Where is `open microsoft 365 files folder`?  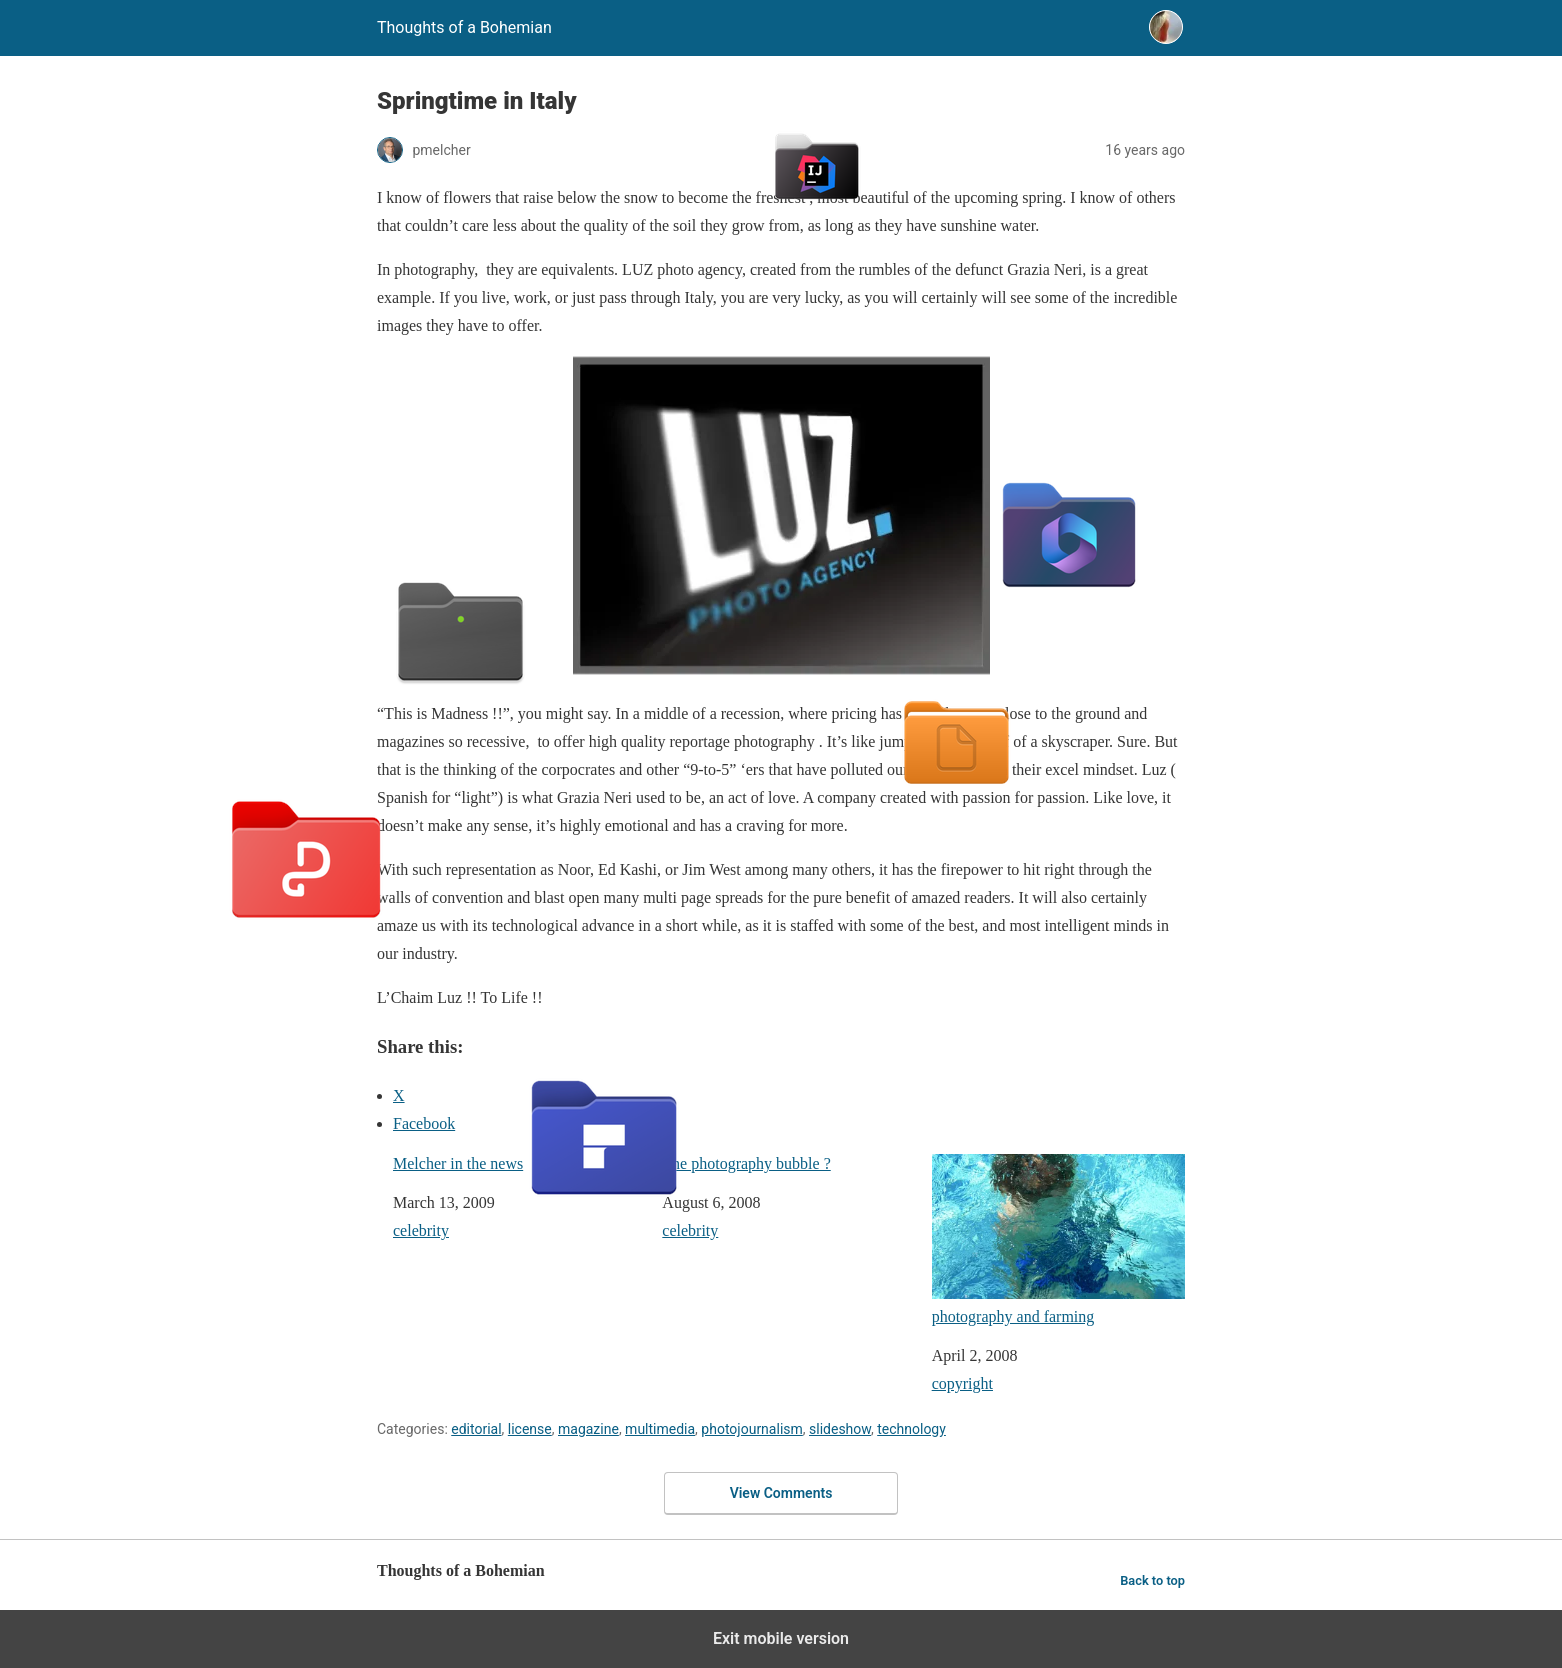
open microsoft 365 files folder is located at coordinates (1068, 538).